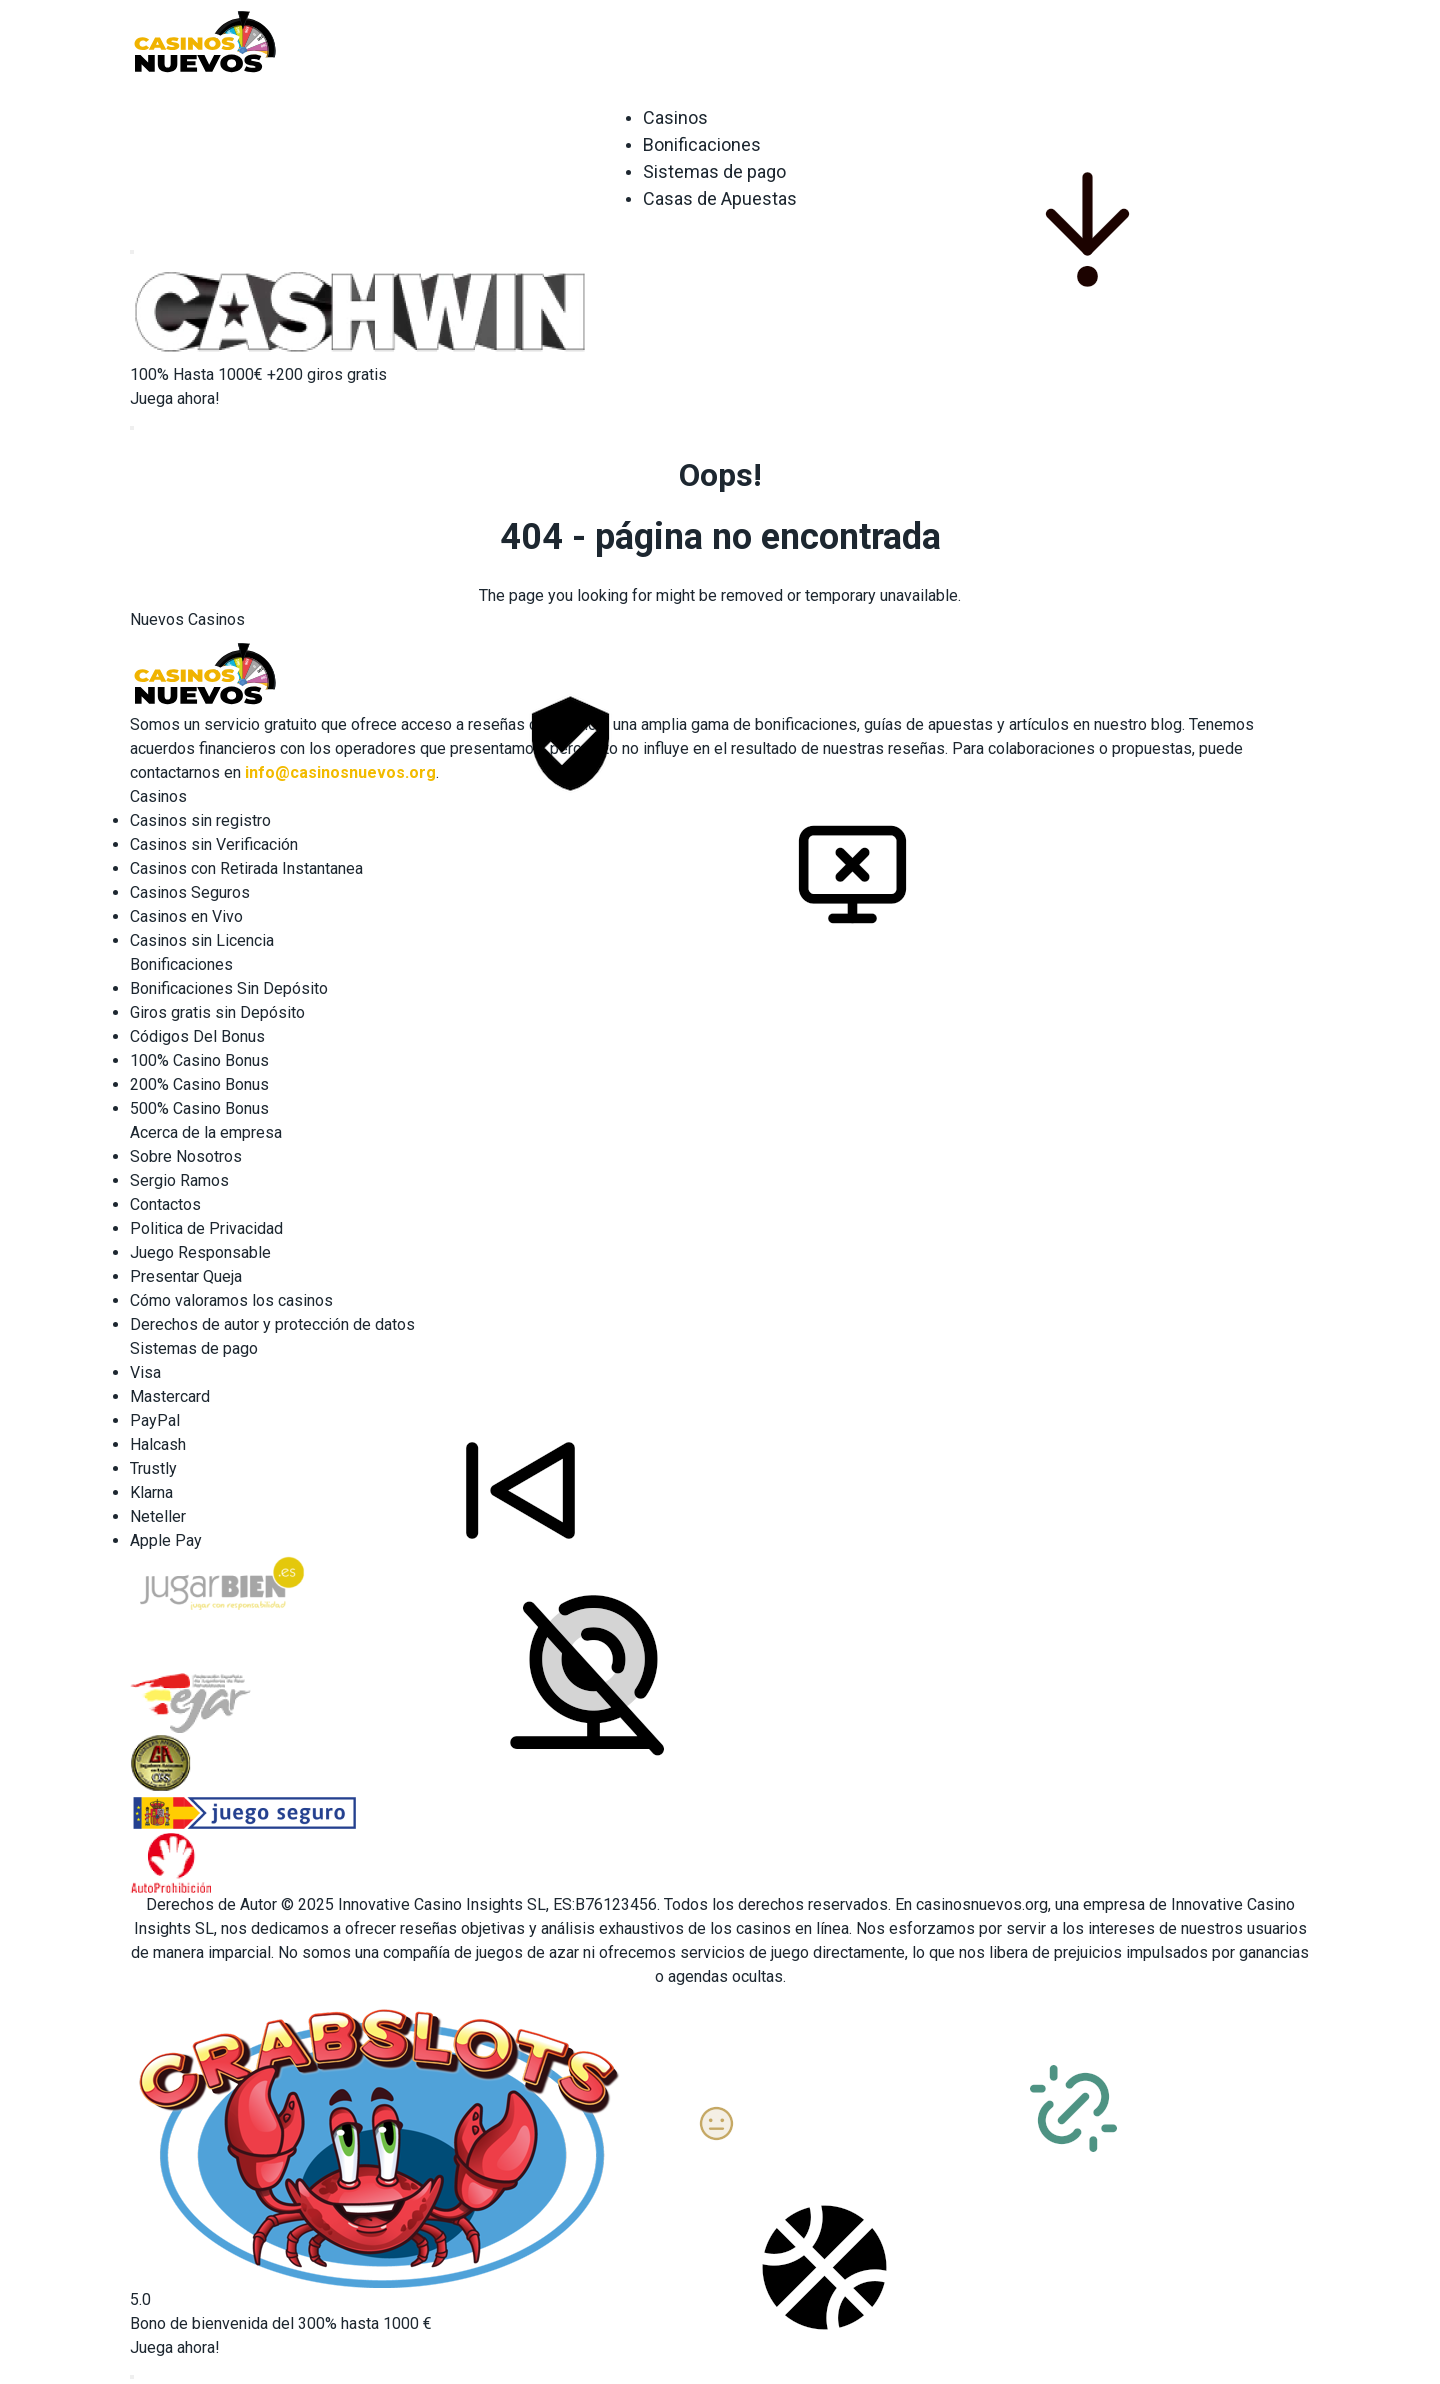  What do you see at coordinates (716, 2123) in the screenshot?
I see `rate experience as neutral or average` at bounding box center [716, 2123].